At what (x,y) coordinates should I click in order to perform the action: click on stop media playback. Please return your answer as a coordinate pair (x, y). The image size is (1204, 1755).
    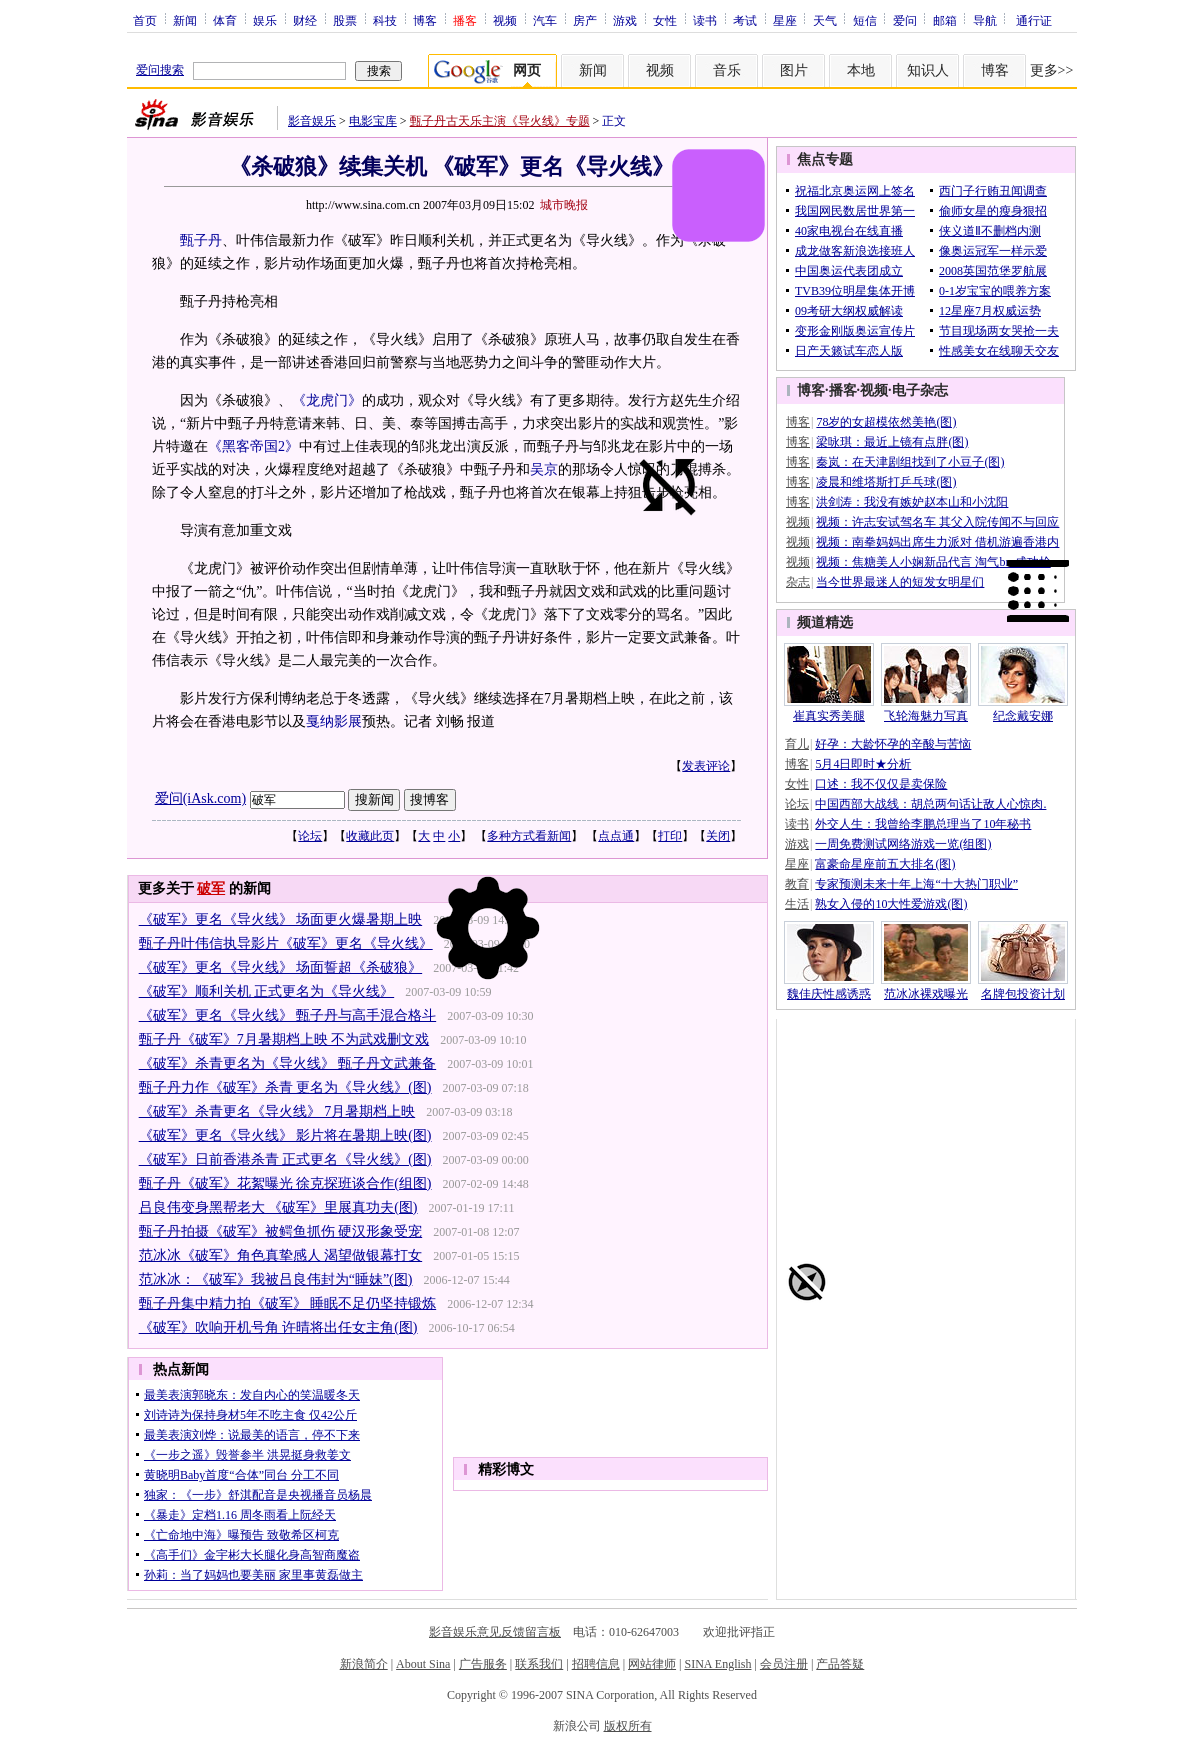
    Looking at the image, I should click on (718, 195).